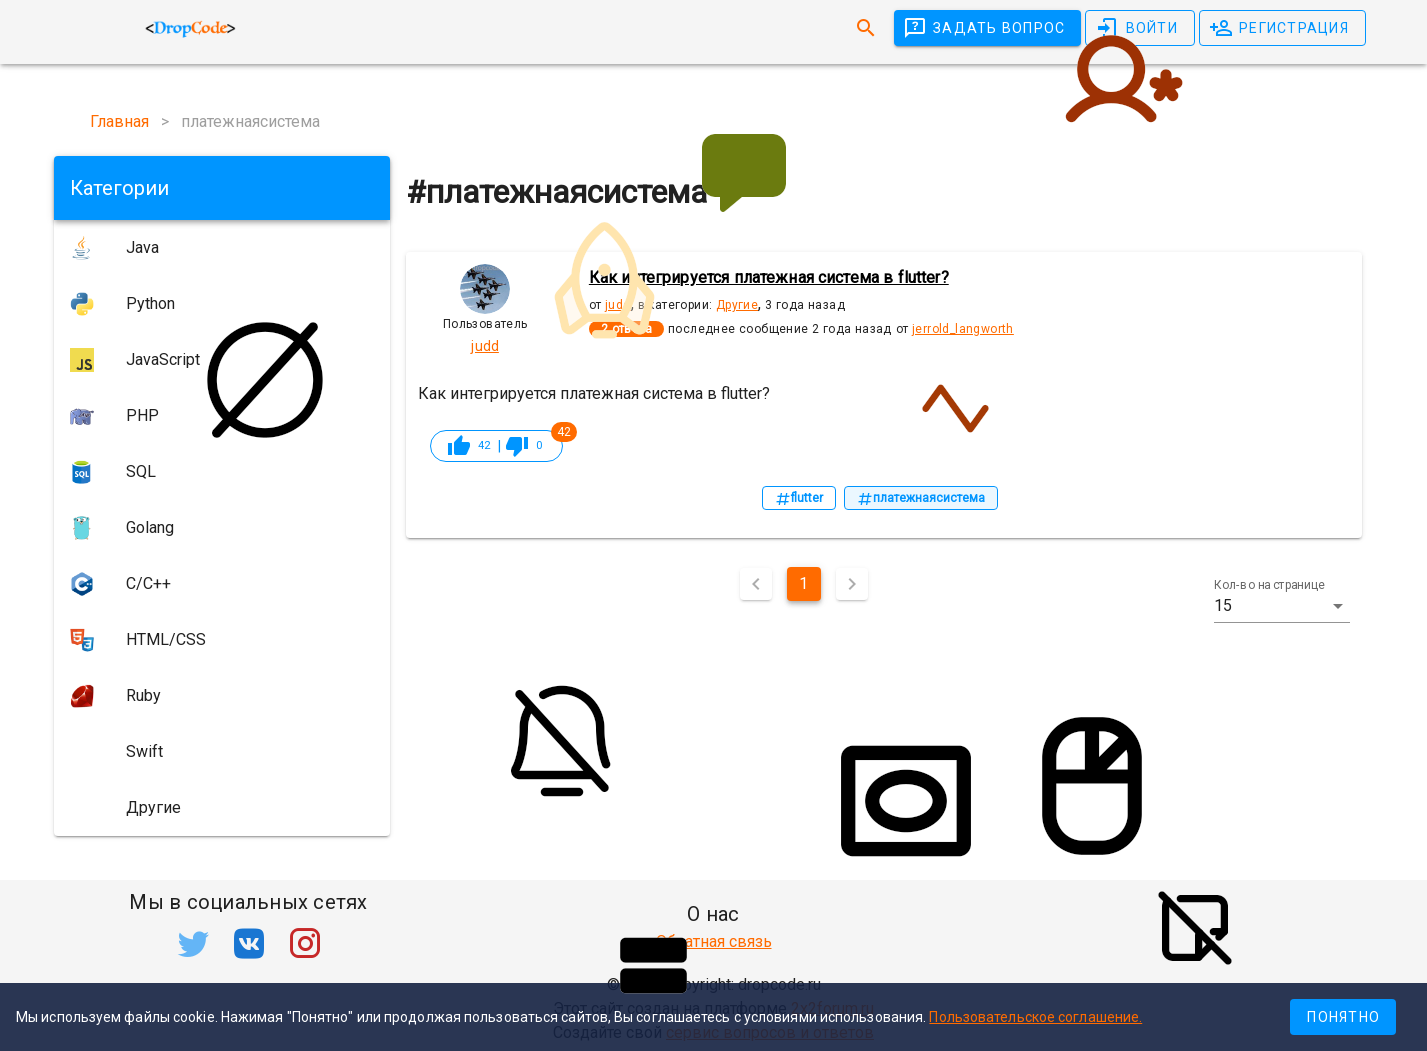 The width and height of the screenshot is (1427, 1051). Describe the element at coordinates (604, 284) in the screenshot. I see `launch or deploy an application` at that location.